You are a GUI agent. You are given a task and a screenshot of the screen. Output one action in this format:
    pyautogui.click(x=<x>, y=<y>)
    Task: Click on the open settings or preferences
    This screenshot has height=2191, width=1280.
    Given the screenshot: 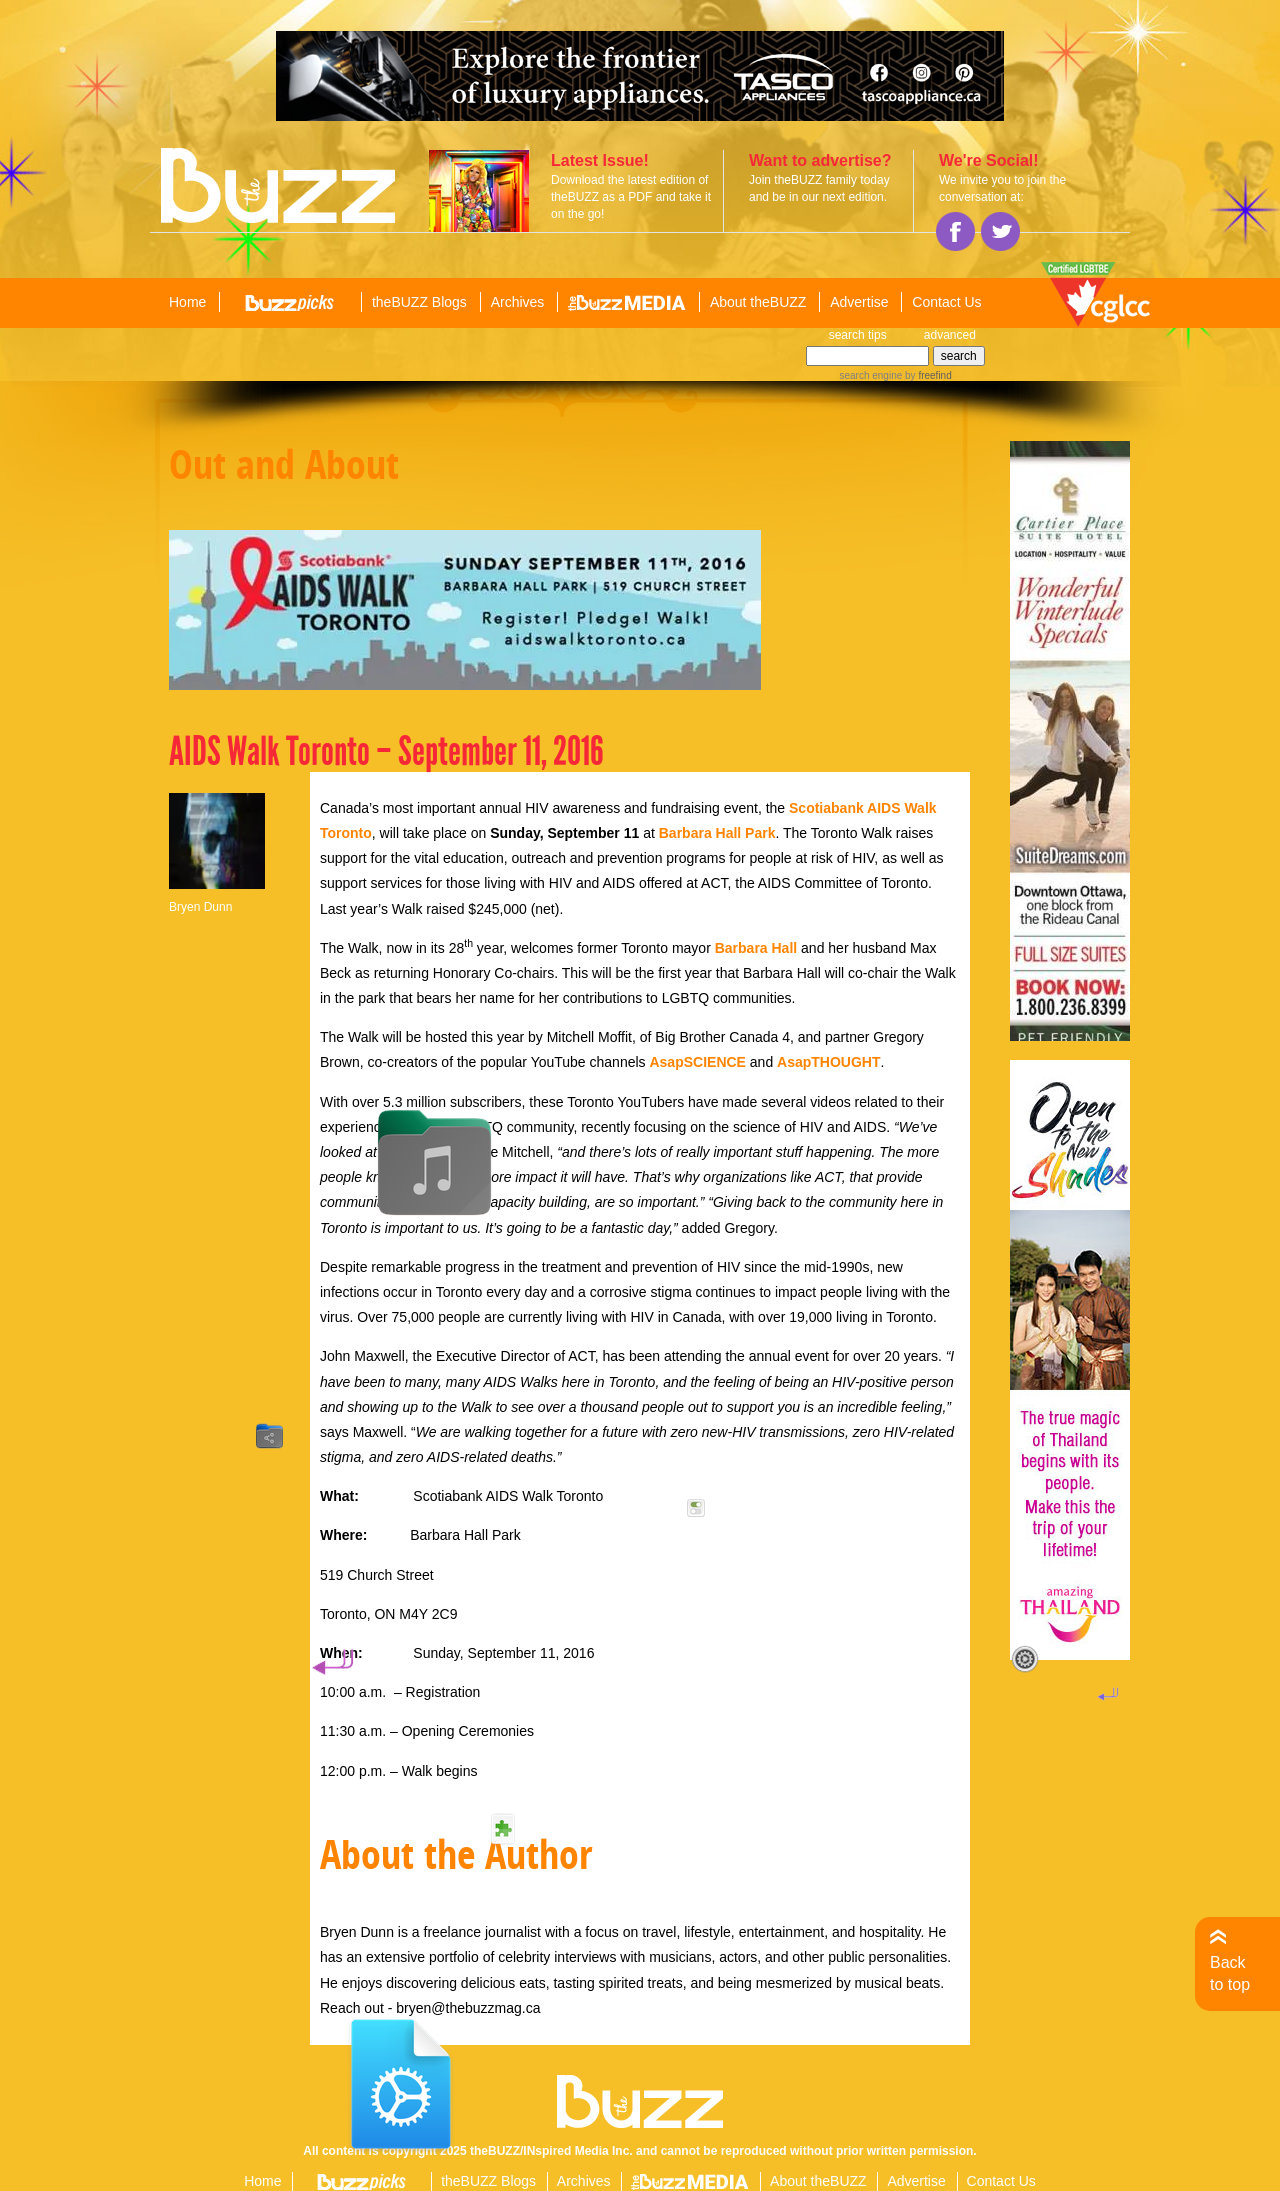 What is the action you would take?
    pyautogui.click(x=1025, y=1659)
    